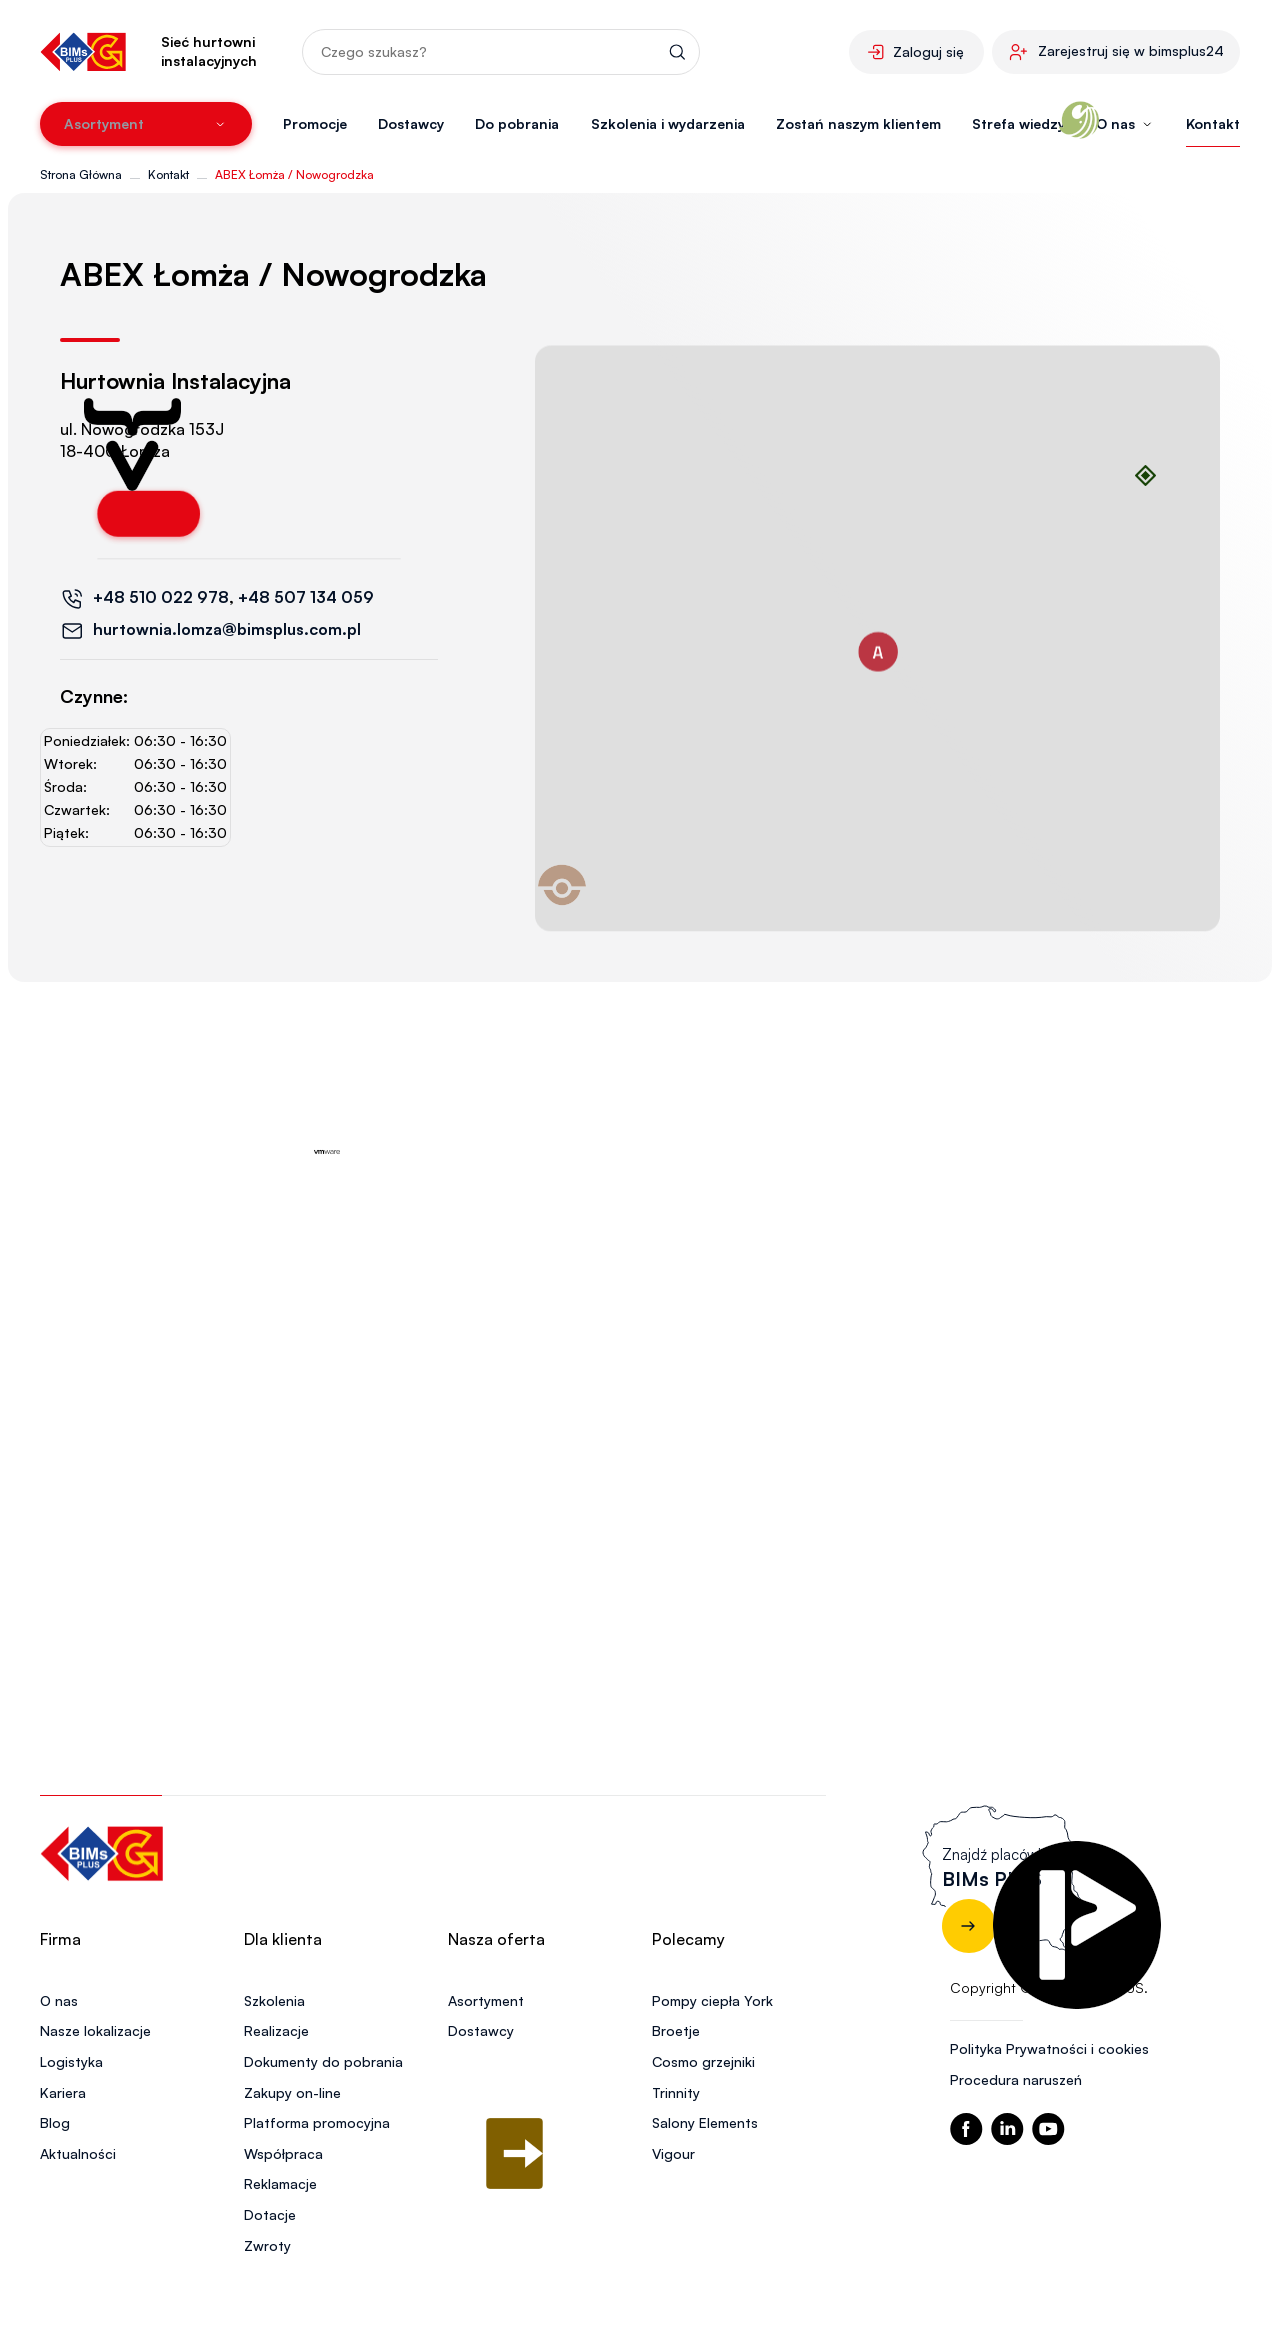  What do you see at coordinates (1145, 475) in the screenshot?
I see `google nearby sharing feature` at bounding box center [1145, 475].